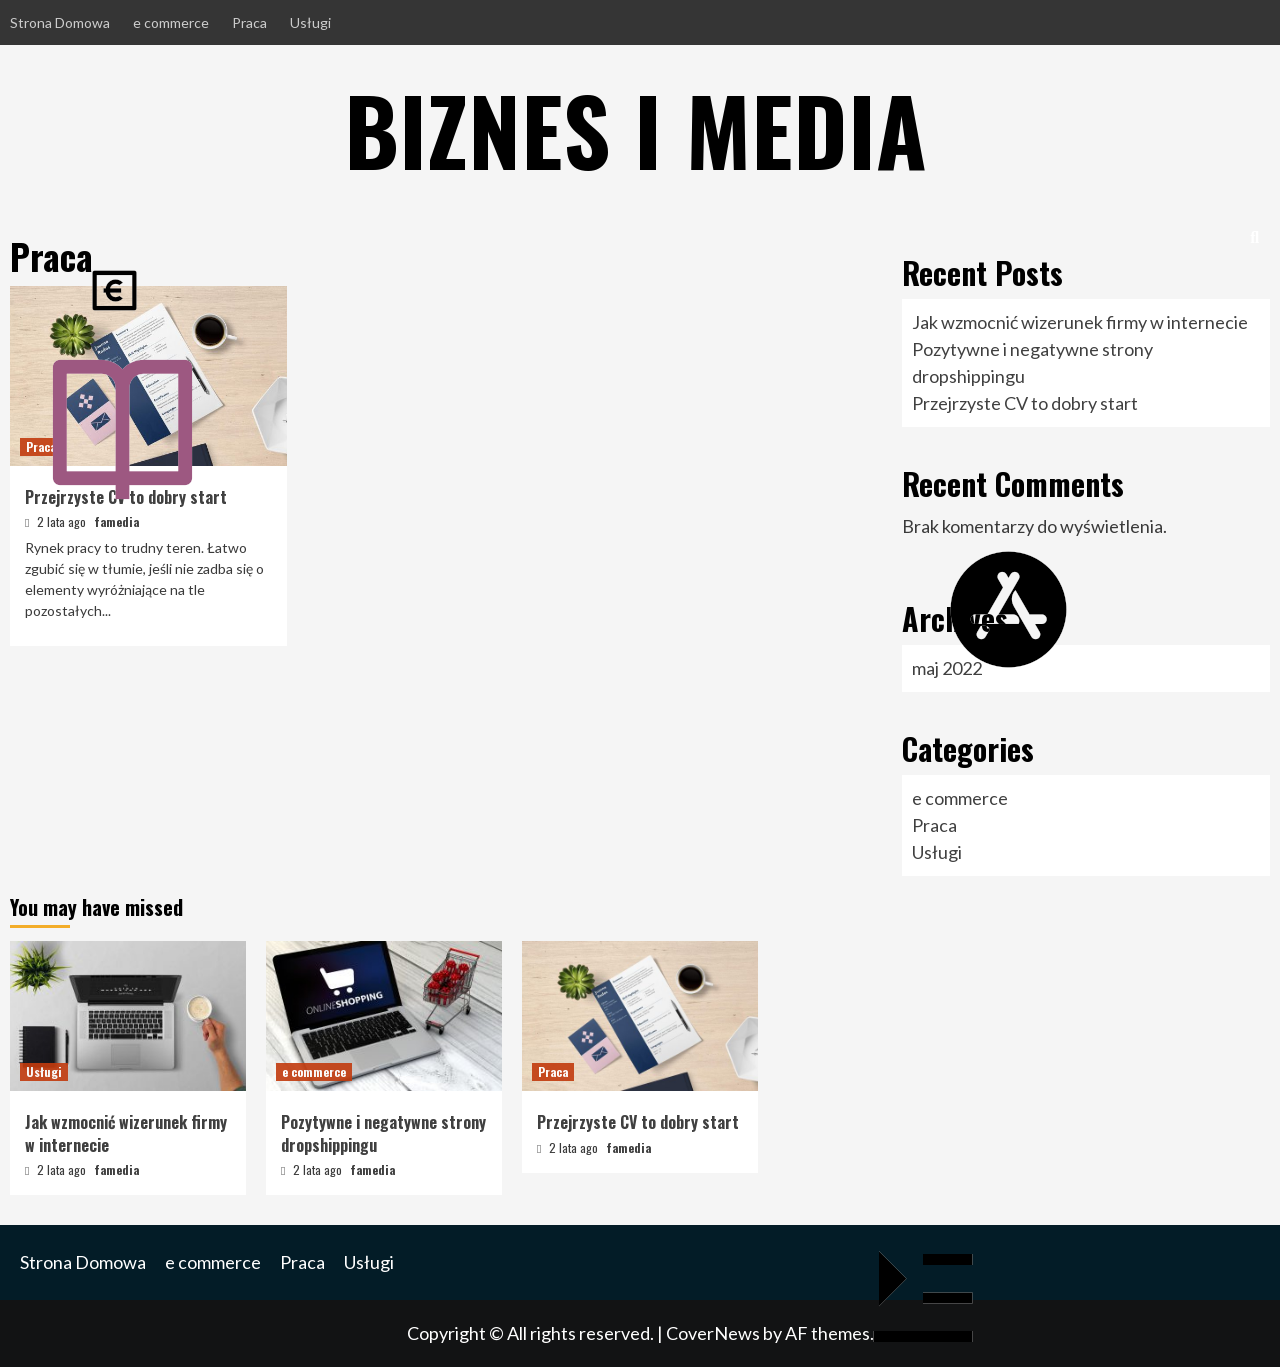 The width and height of the screenshot is (1280, 1367). Describe the element at coordinates (114, 290) in the screenshot. I see `view euro currency settings` at that location.